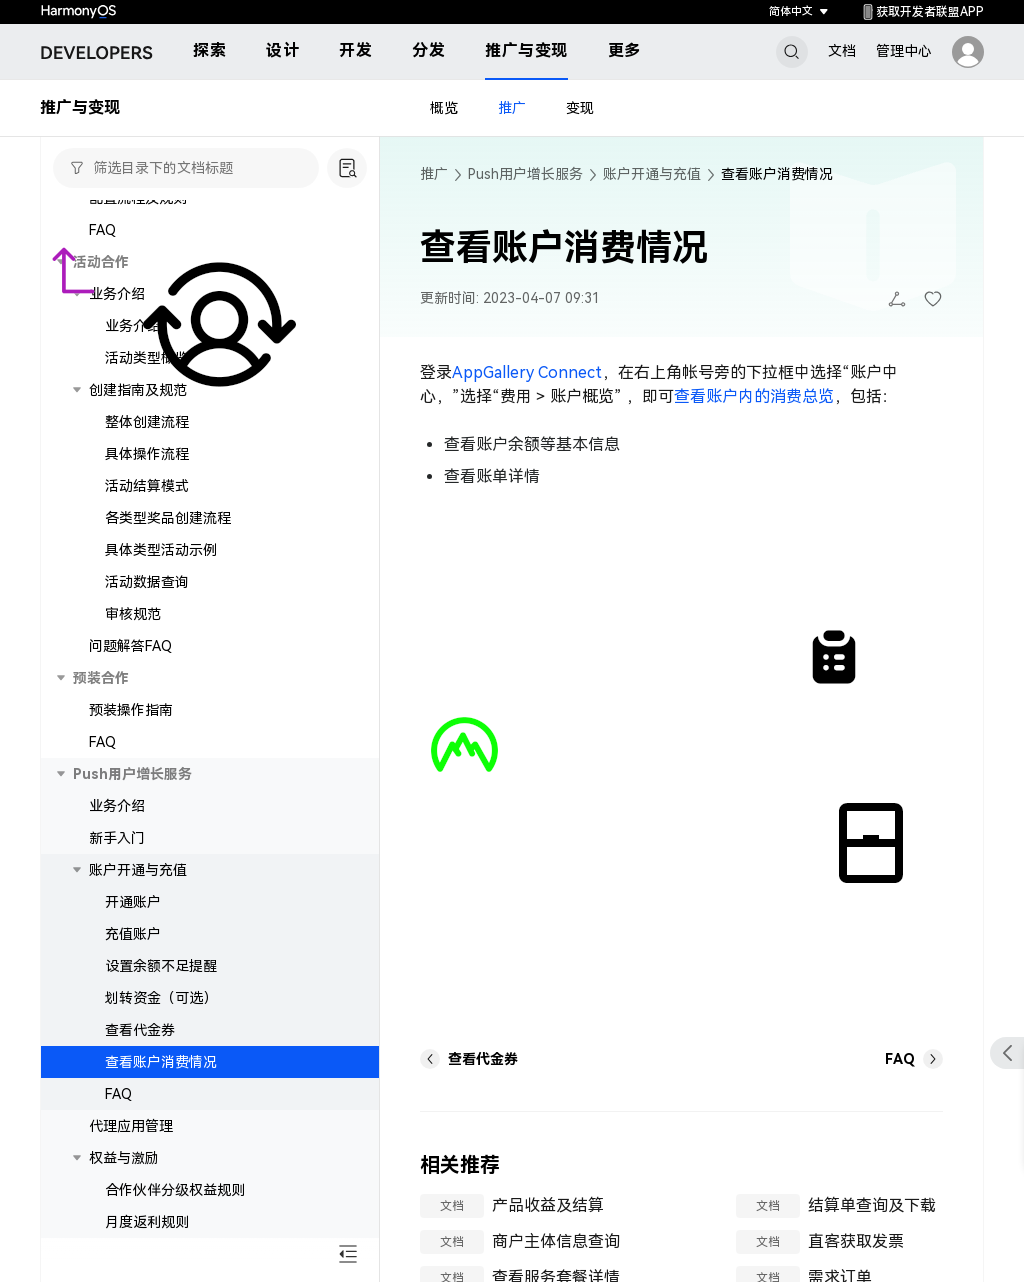  Describe the element at coordinates (464, 744) in the screenshot. I see `connect to NordVPN` at that location.